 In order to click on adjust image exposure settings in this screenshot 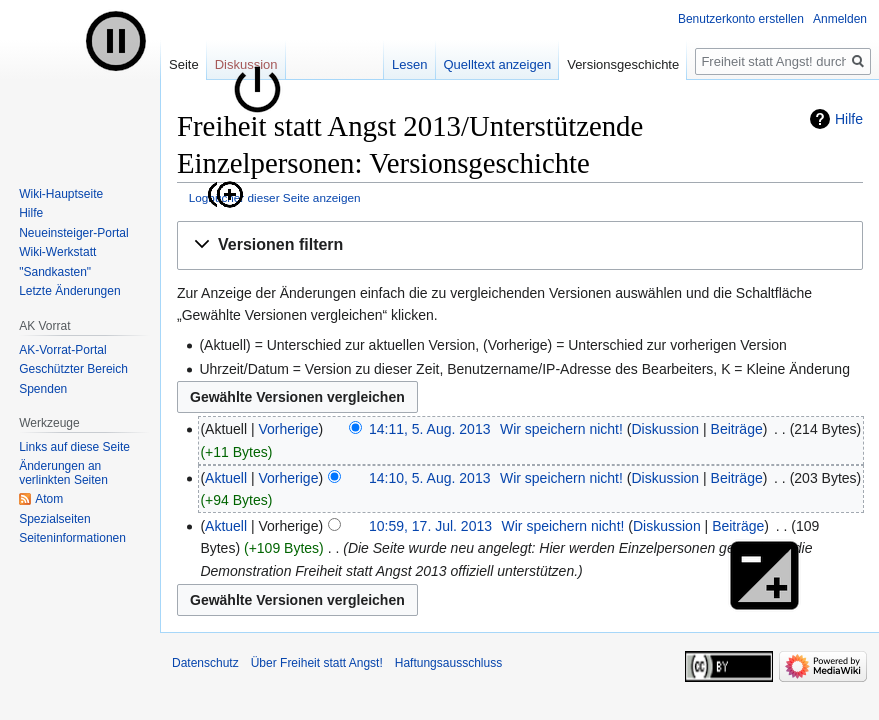, I will do `click(764, 575)`.